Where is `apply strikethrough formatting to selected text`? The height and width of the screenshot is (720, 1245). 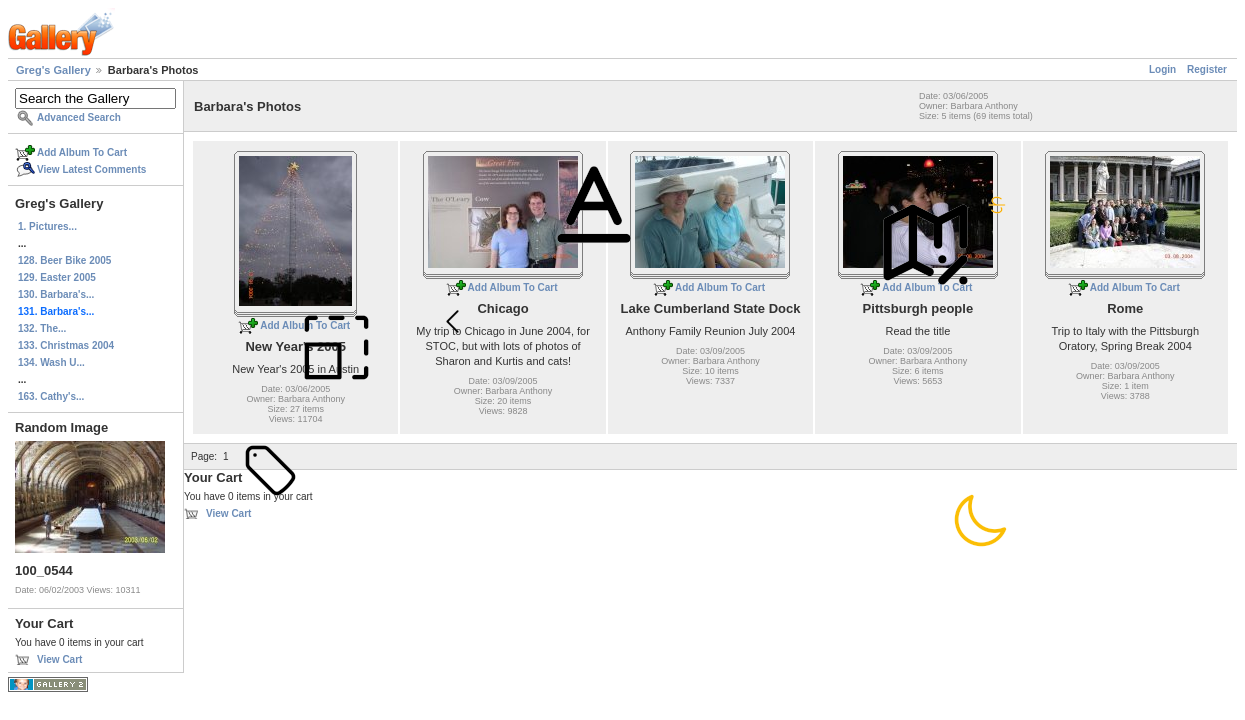
apply strikethrough formatting to selected text is located at coordinates (997, 205).